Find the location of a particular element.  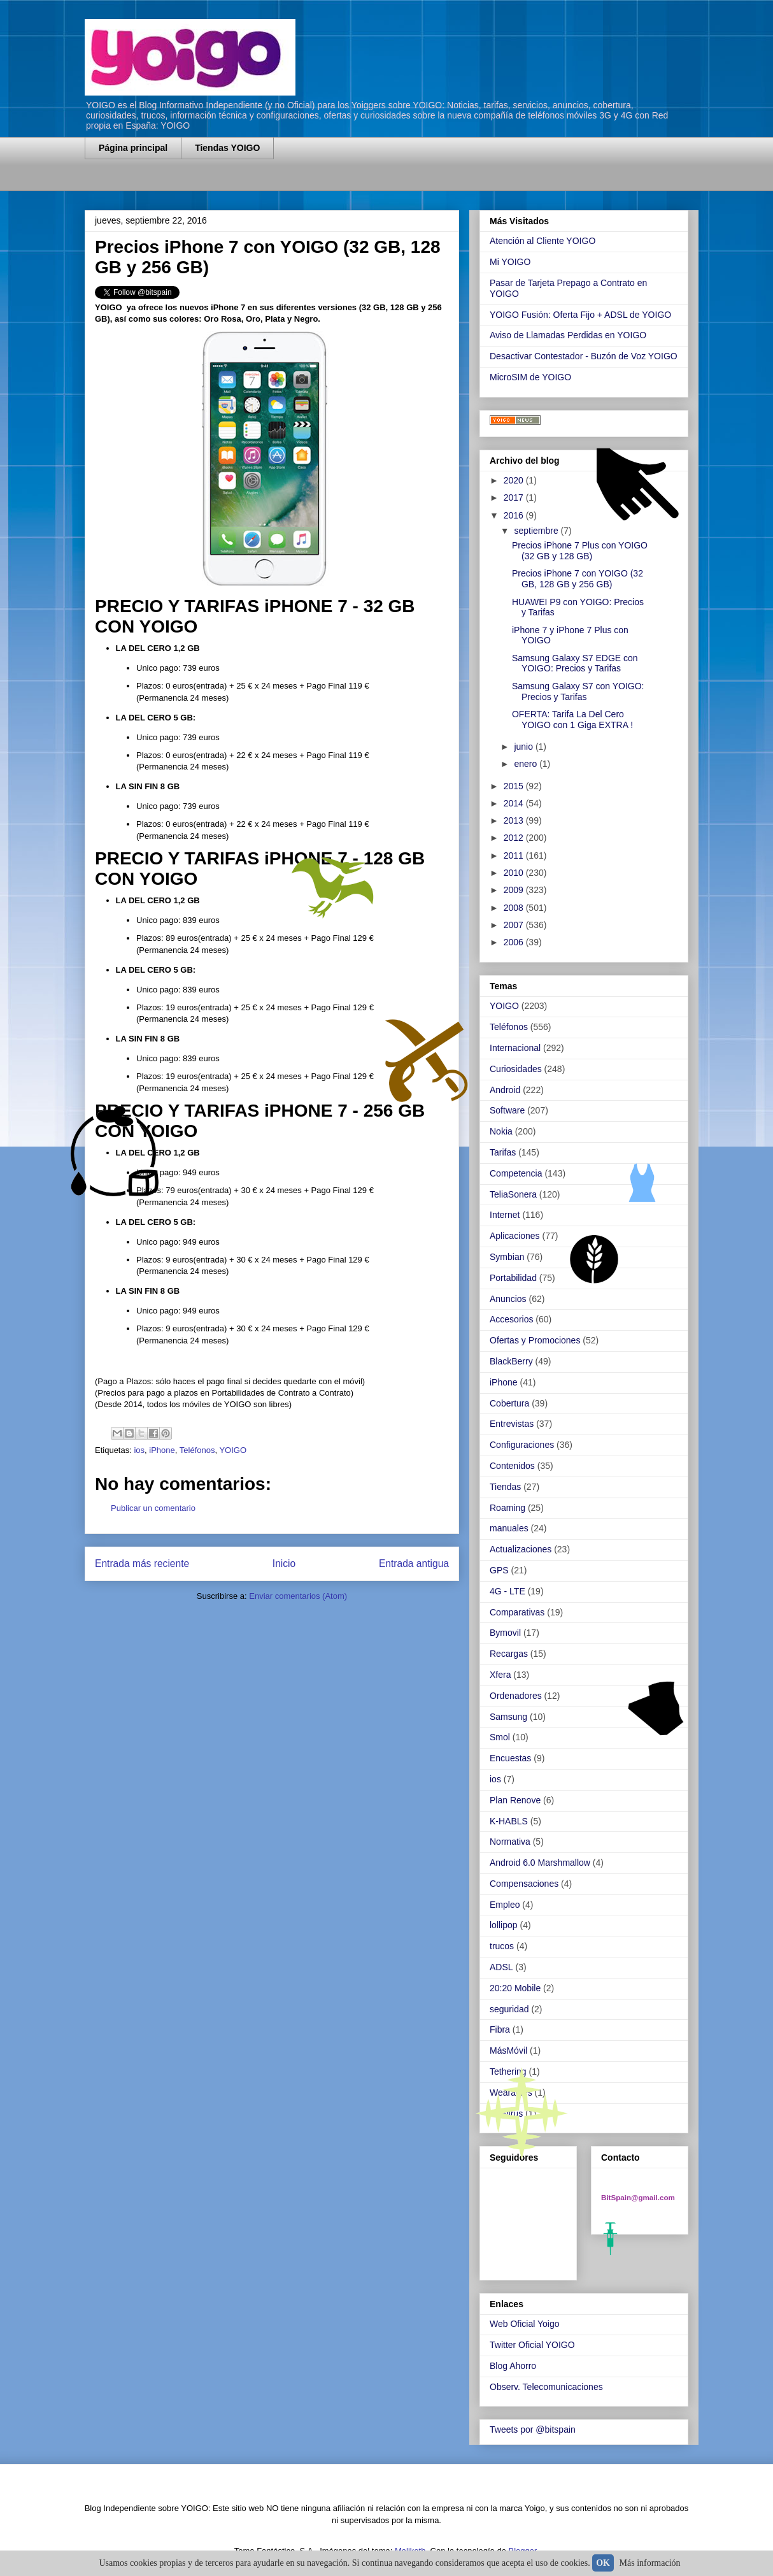

browse sleeveless tops in clothing catalog is located at coordinates (642, 1182).